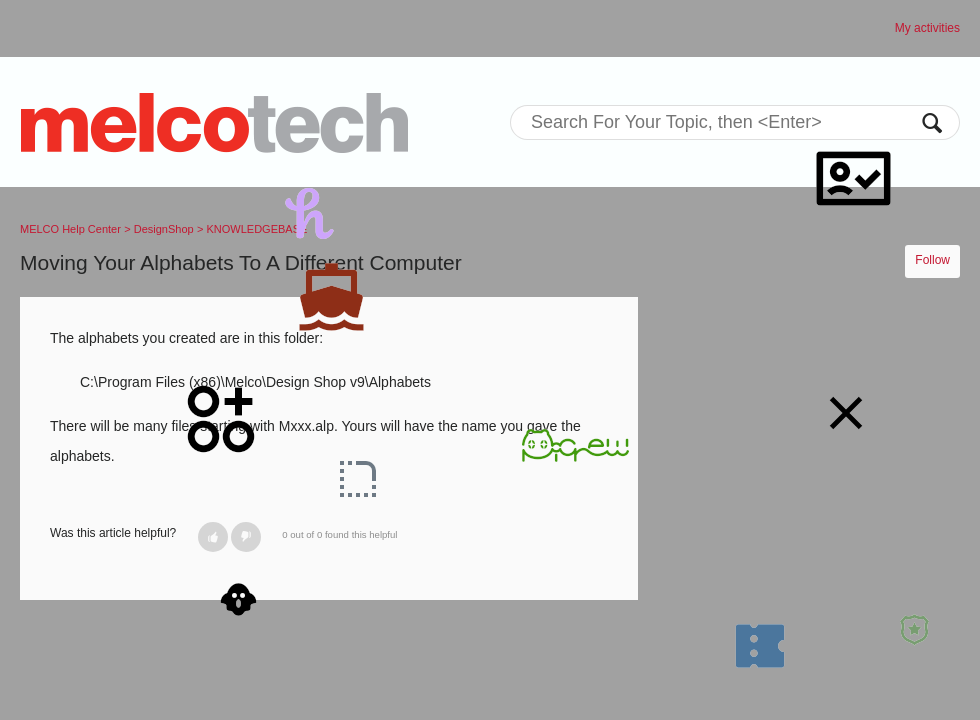  Describe the element at coordinates (853, 178) in the screenshot. I see `verified ID or credential` at that location.